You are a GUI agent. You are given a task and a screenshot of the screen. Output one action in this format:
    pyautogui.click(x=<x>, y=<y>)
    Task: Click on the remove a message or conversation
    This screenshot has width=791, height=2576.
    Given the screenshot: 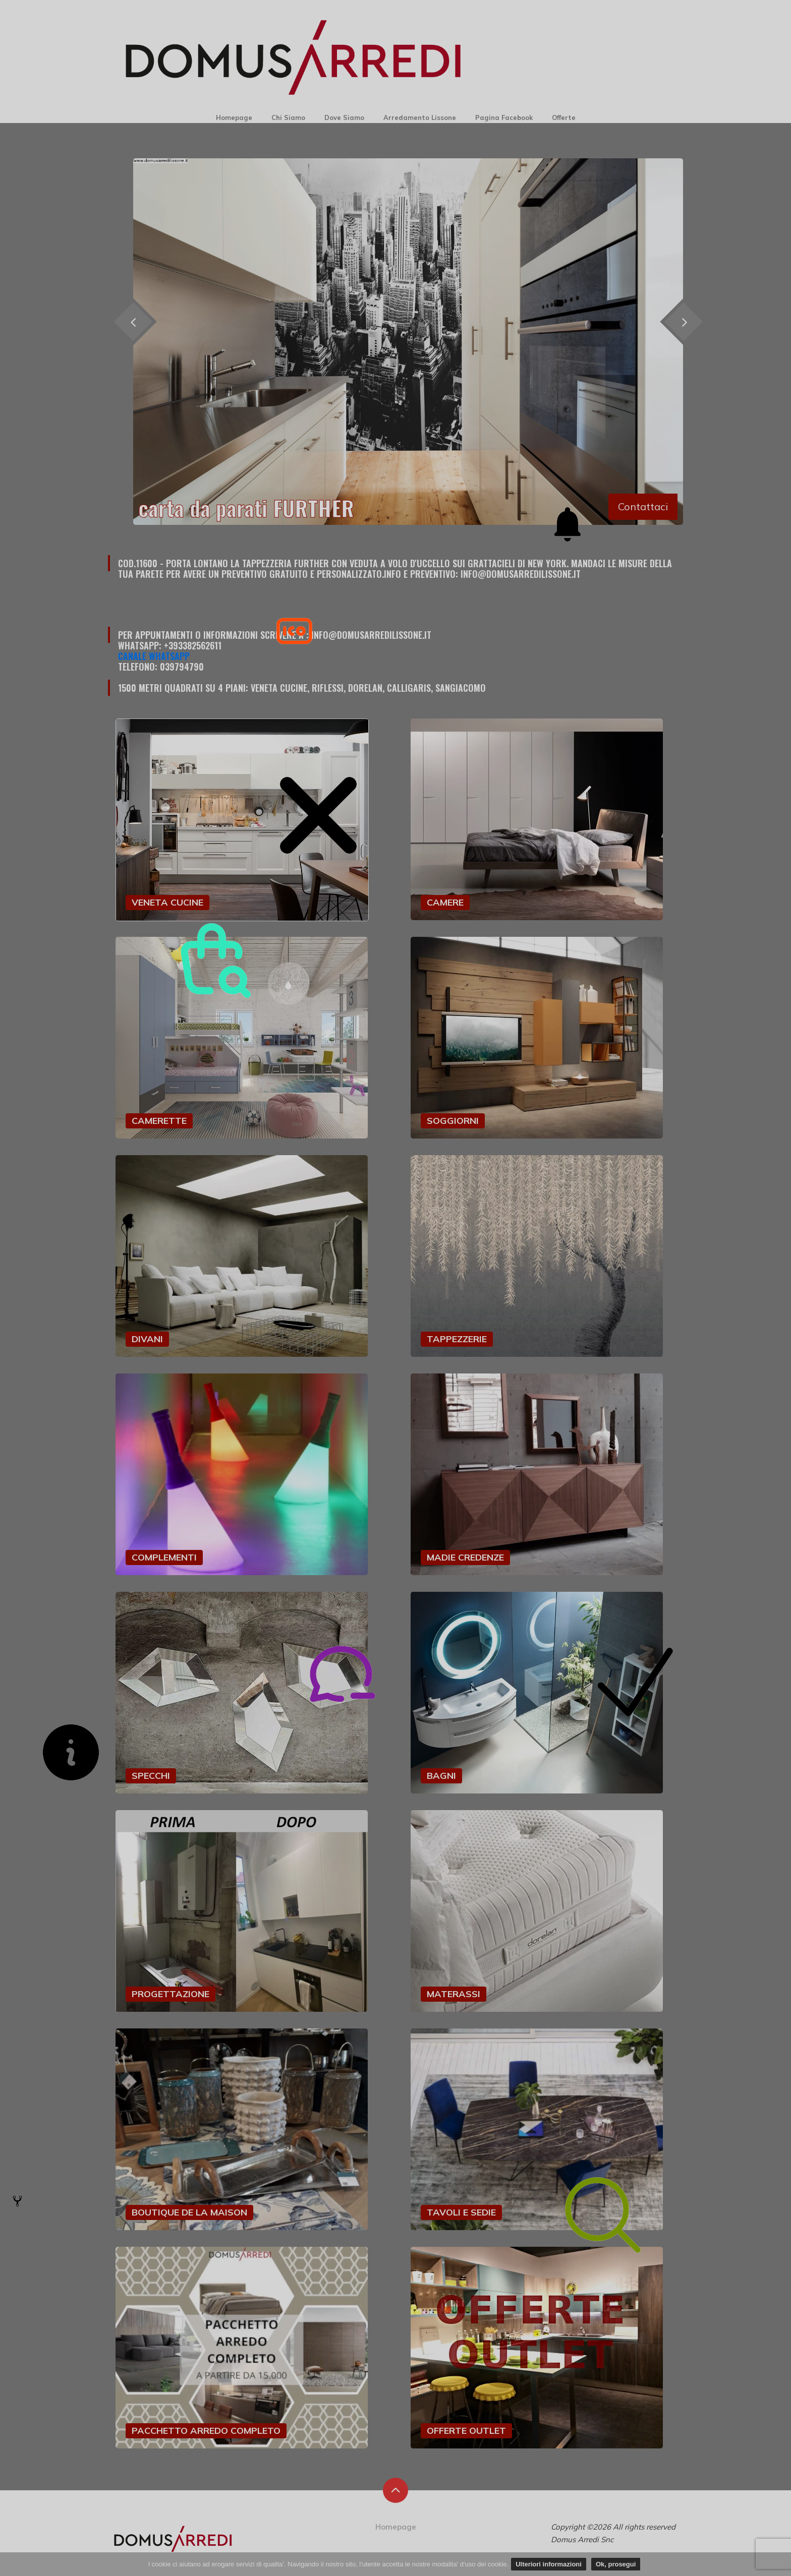 What is the action you would take?
    pyautogui.click(x=341, y=1674)
    